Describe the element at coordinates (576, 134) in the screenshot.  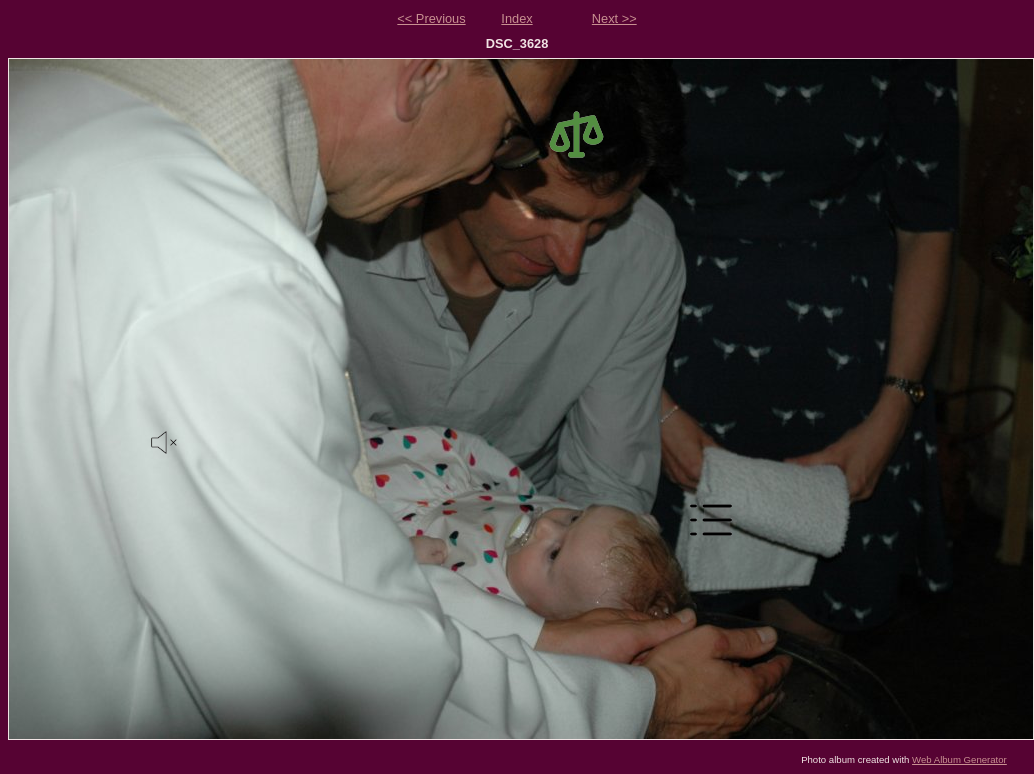
I see `access legal terms or policies` at that location.